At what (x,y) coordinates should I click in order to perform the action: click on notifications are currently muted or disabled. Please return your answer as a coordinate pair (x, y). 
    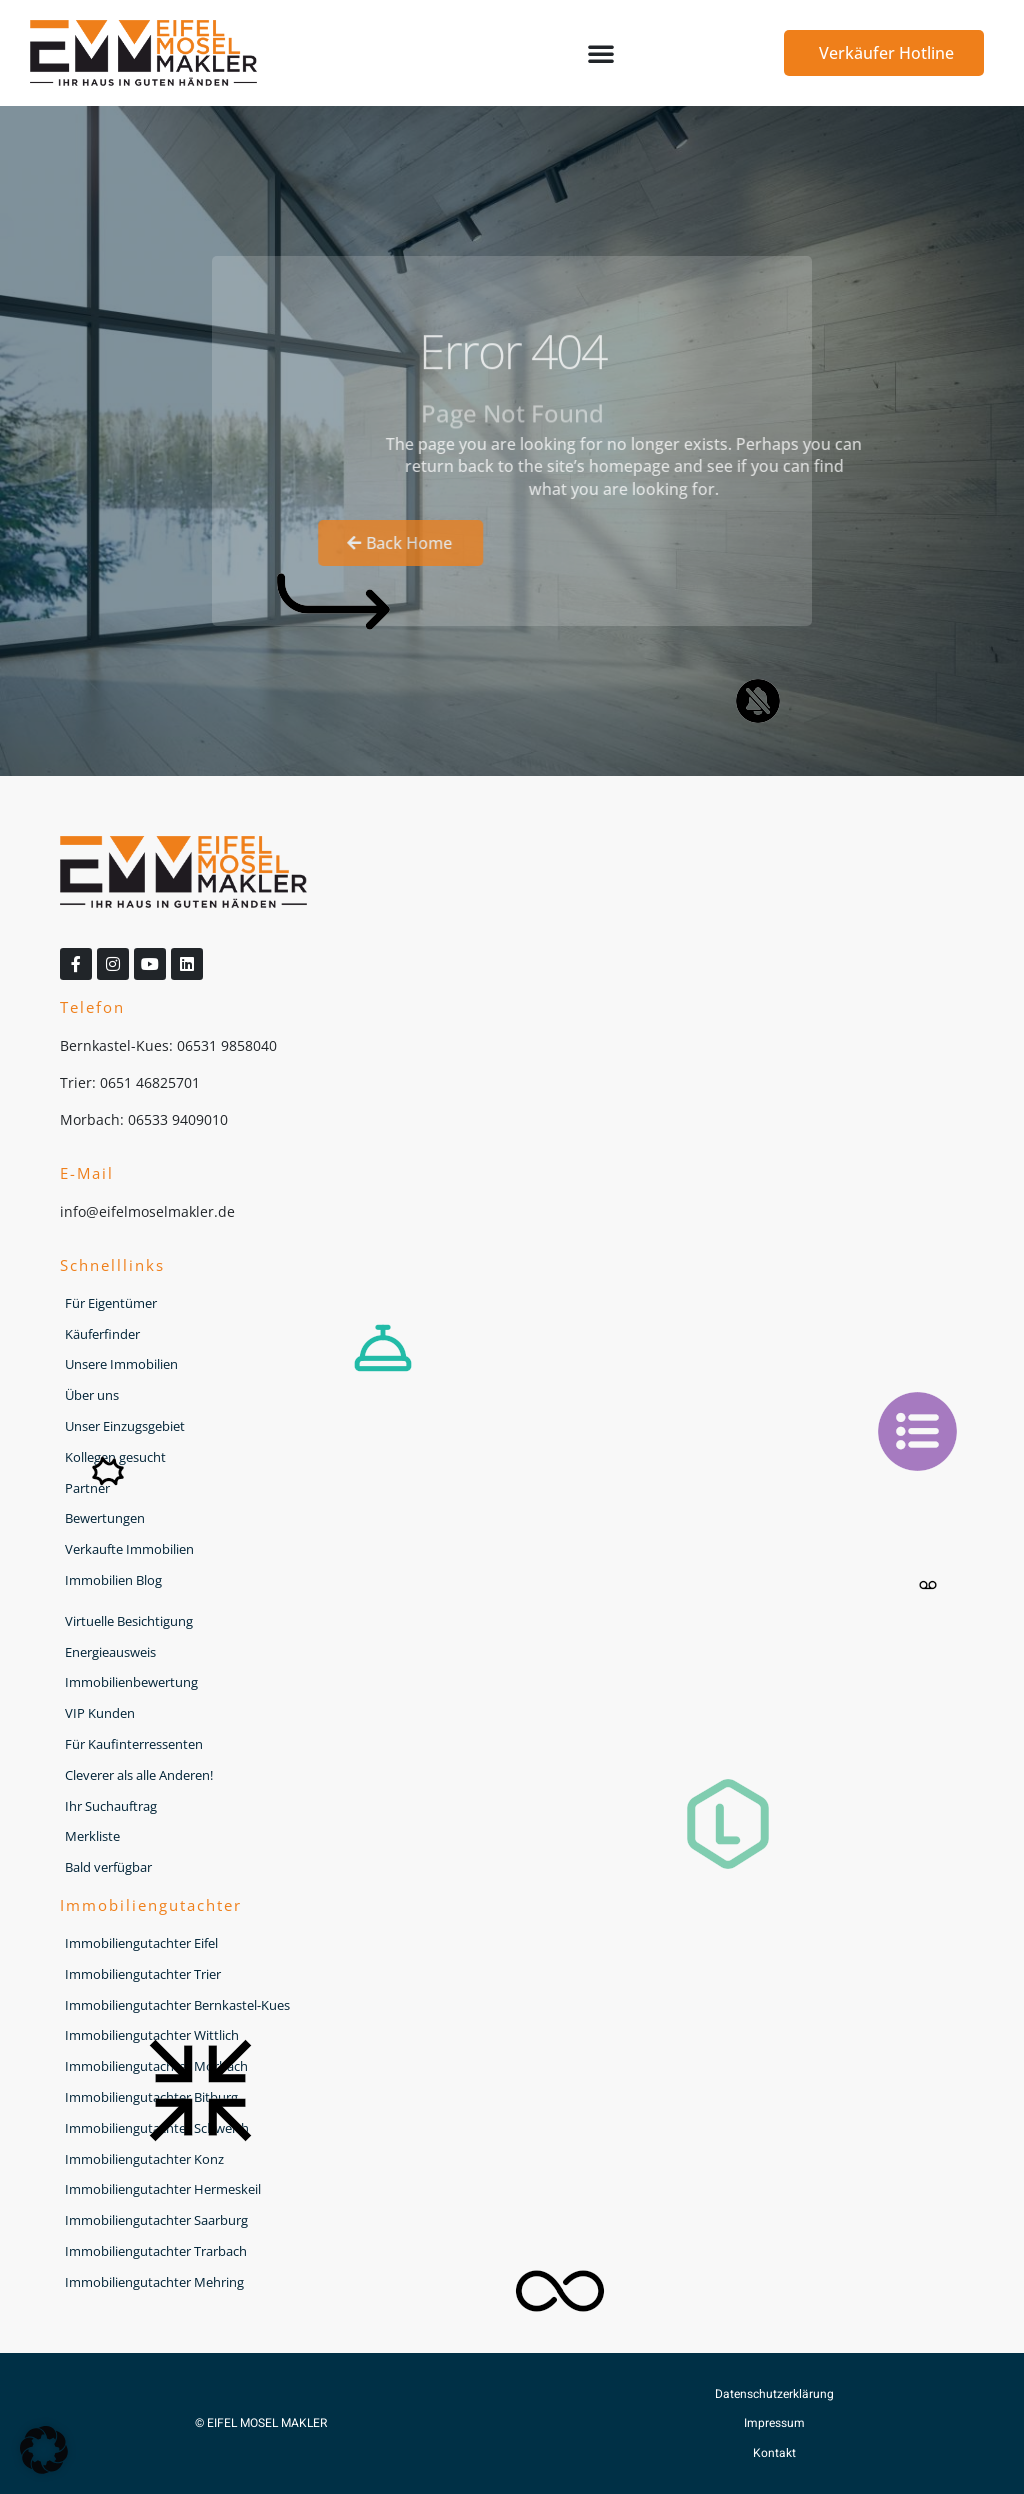
    Looking at the image, I should click on (758, 701).